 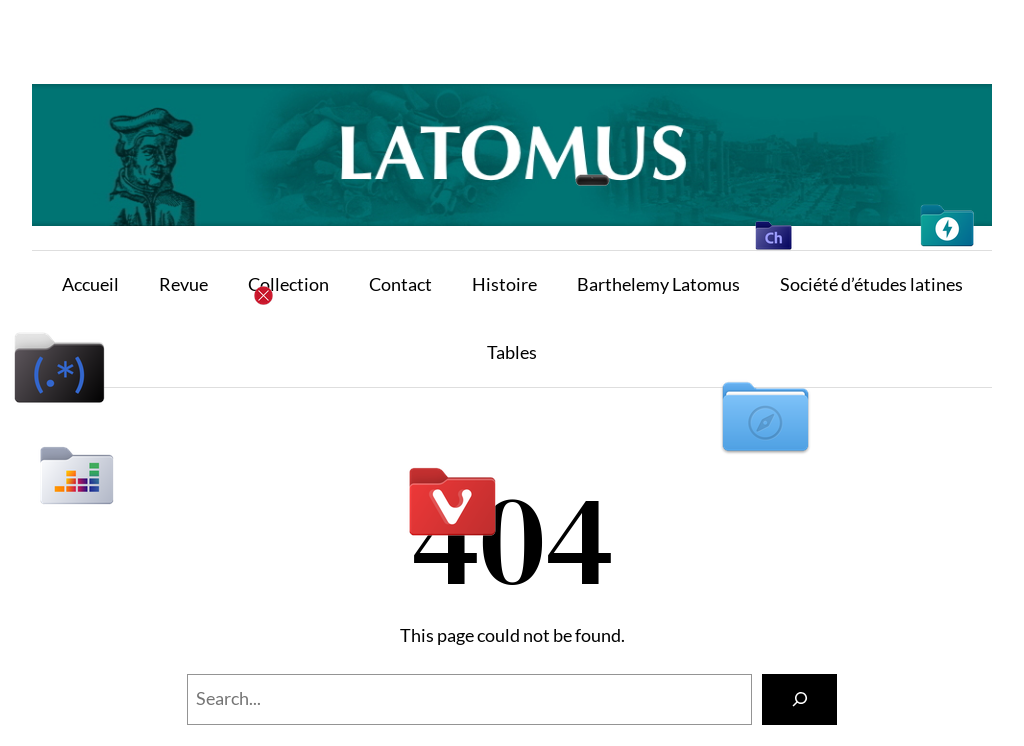 What do you see at coordinates (59, 370) in the screenshot?
I see `folder containing regular expression files or scripts` at bounding box center [59, 370].